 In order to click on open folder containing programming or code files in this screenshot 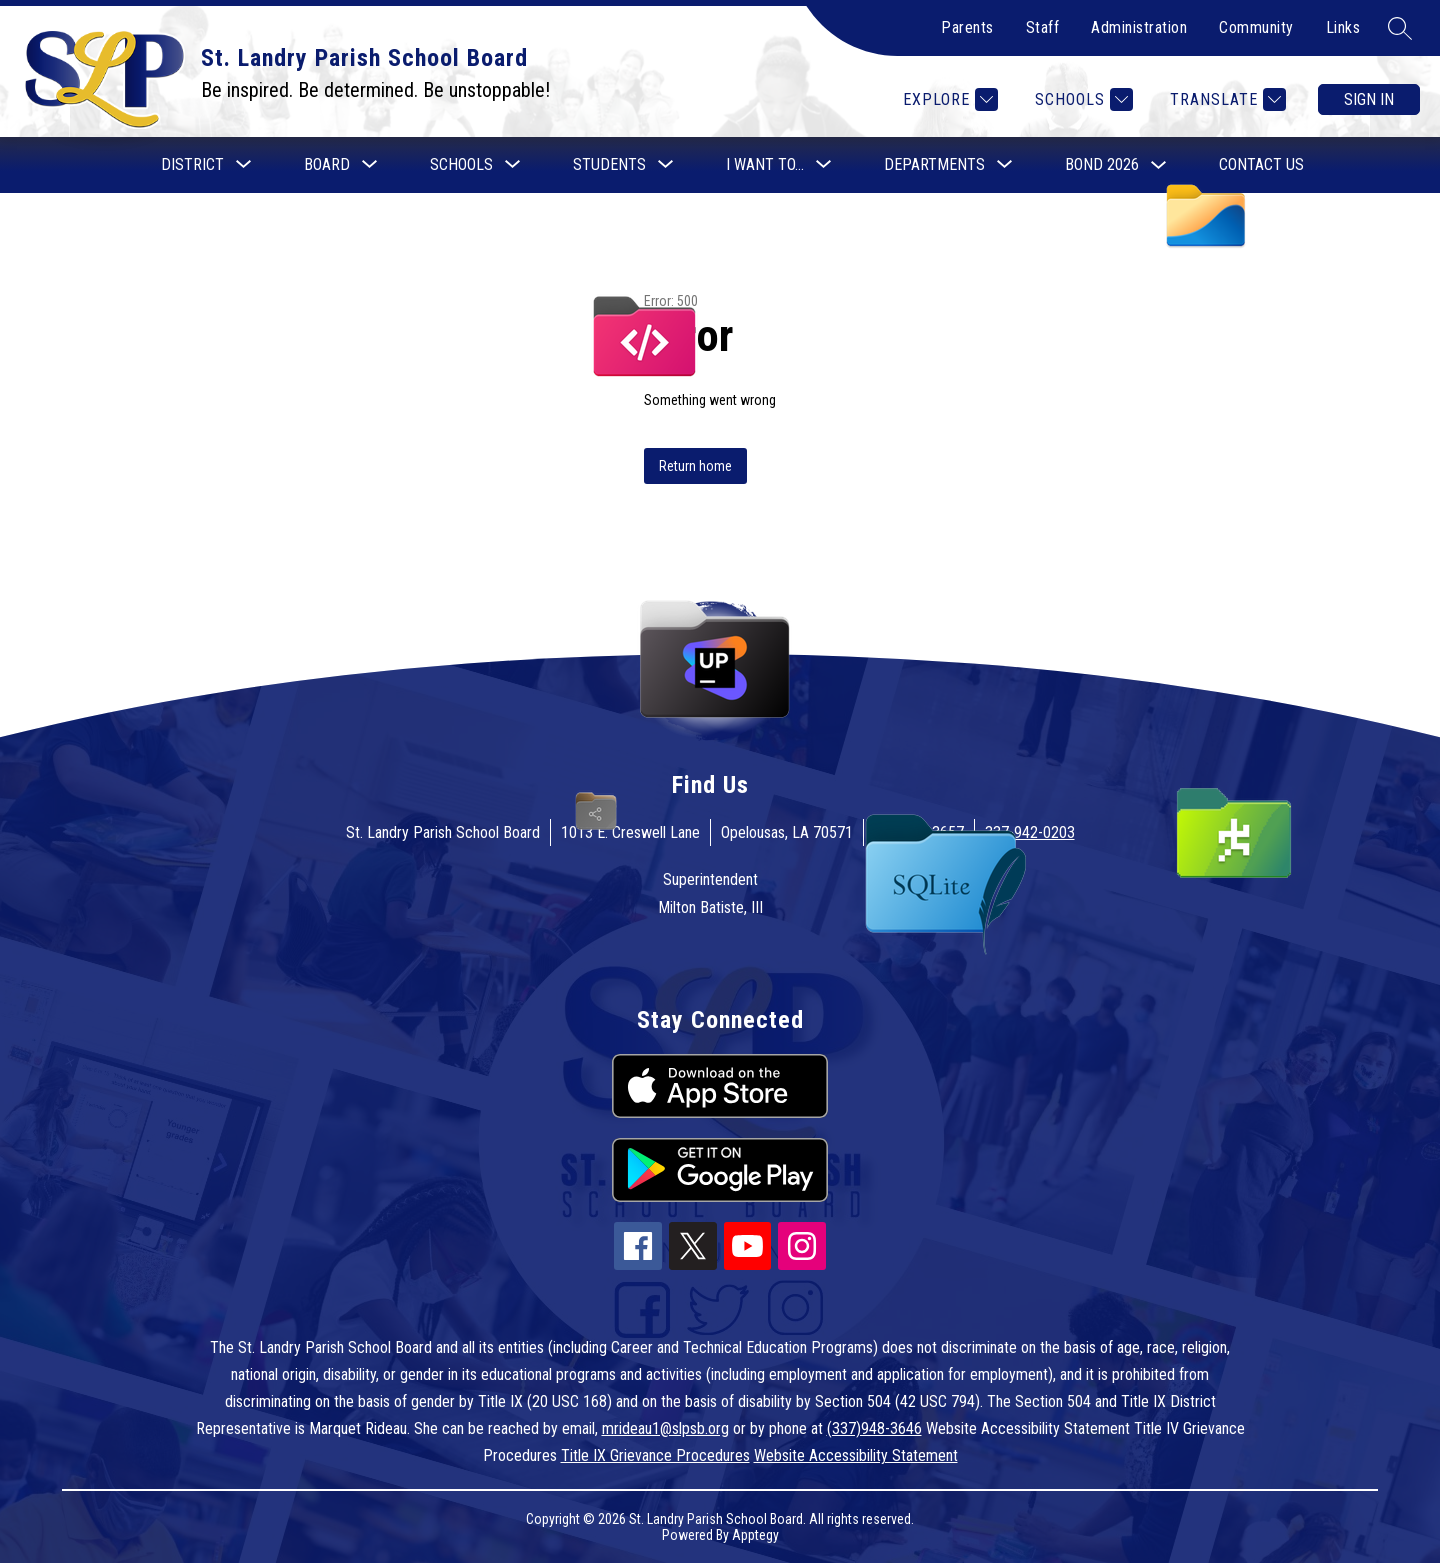, I will do `click(644, 339)`.